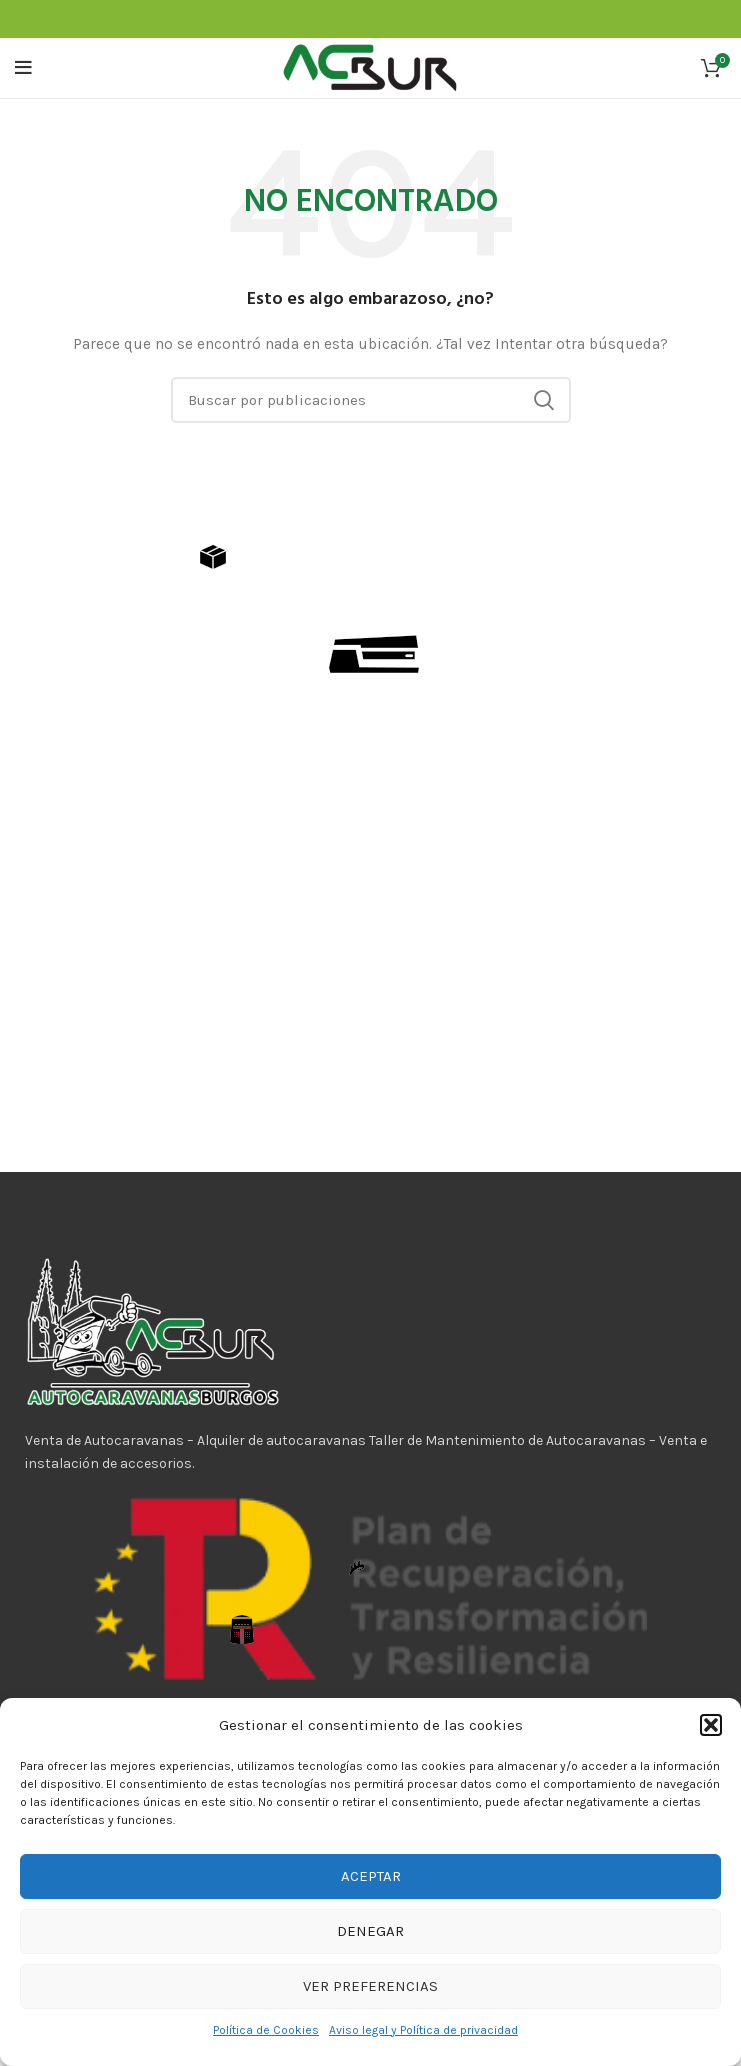 This screenshot has width=741, height=2066. I want to click on select knight or heavy armor class, so click(242, 1630).